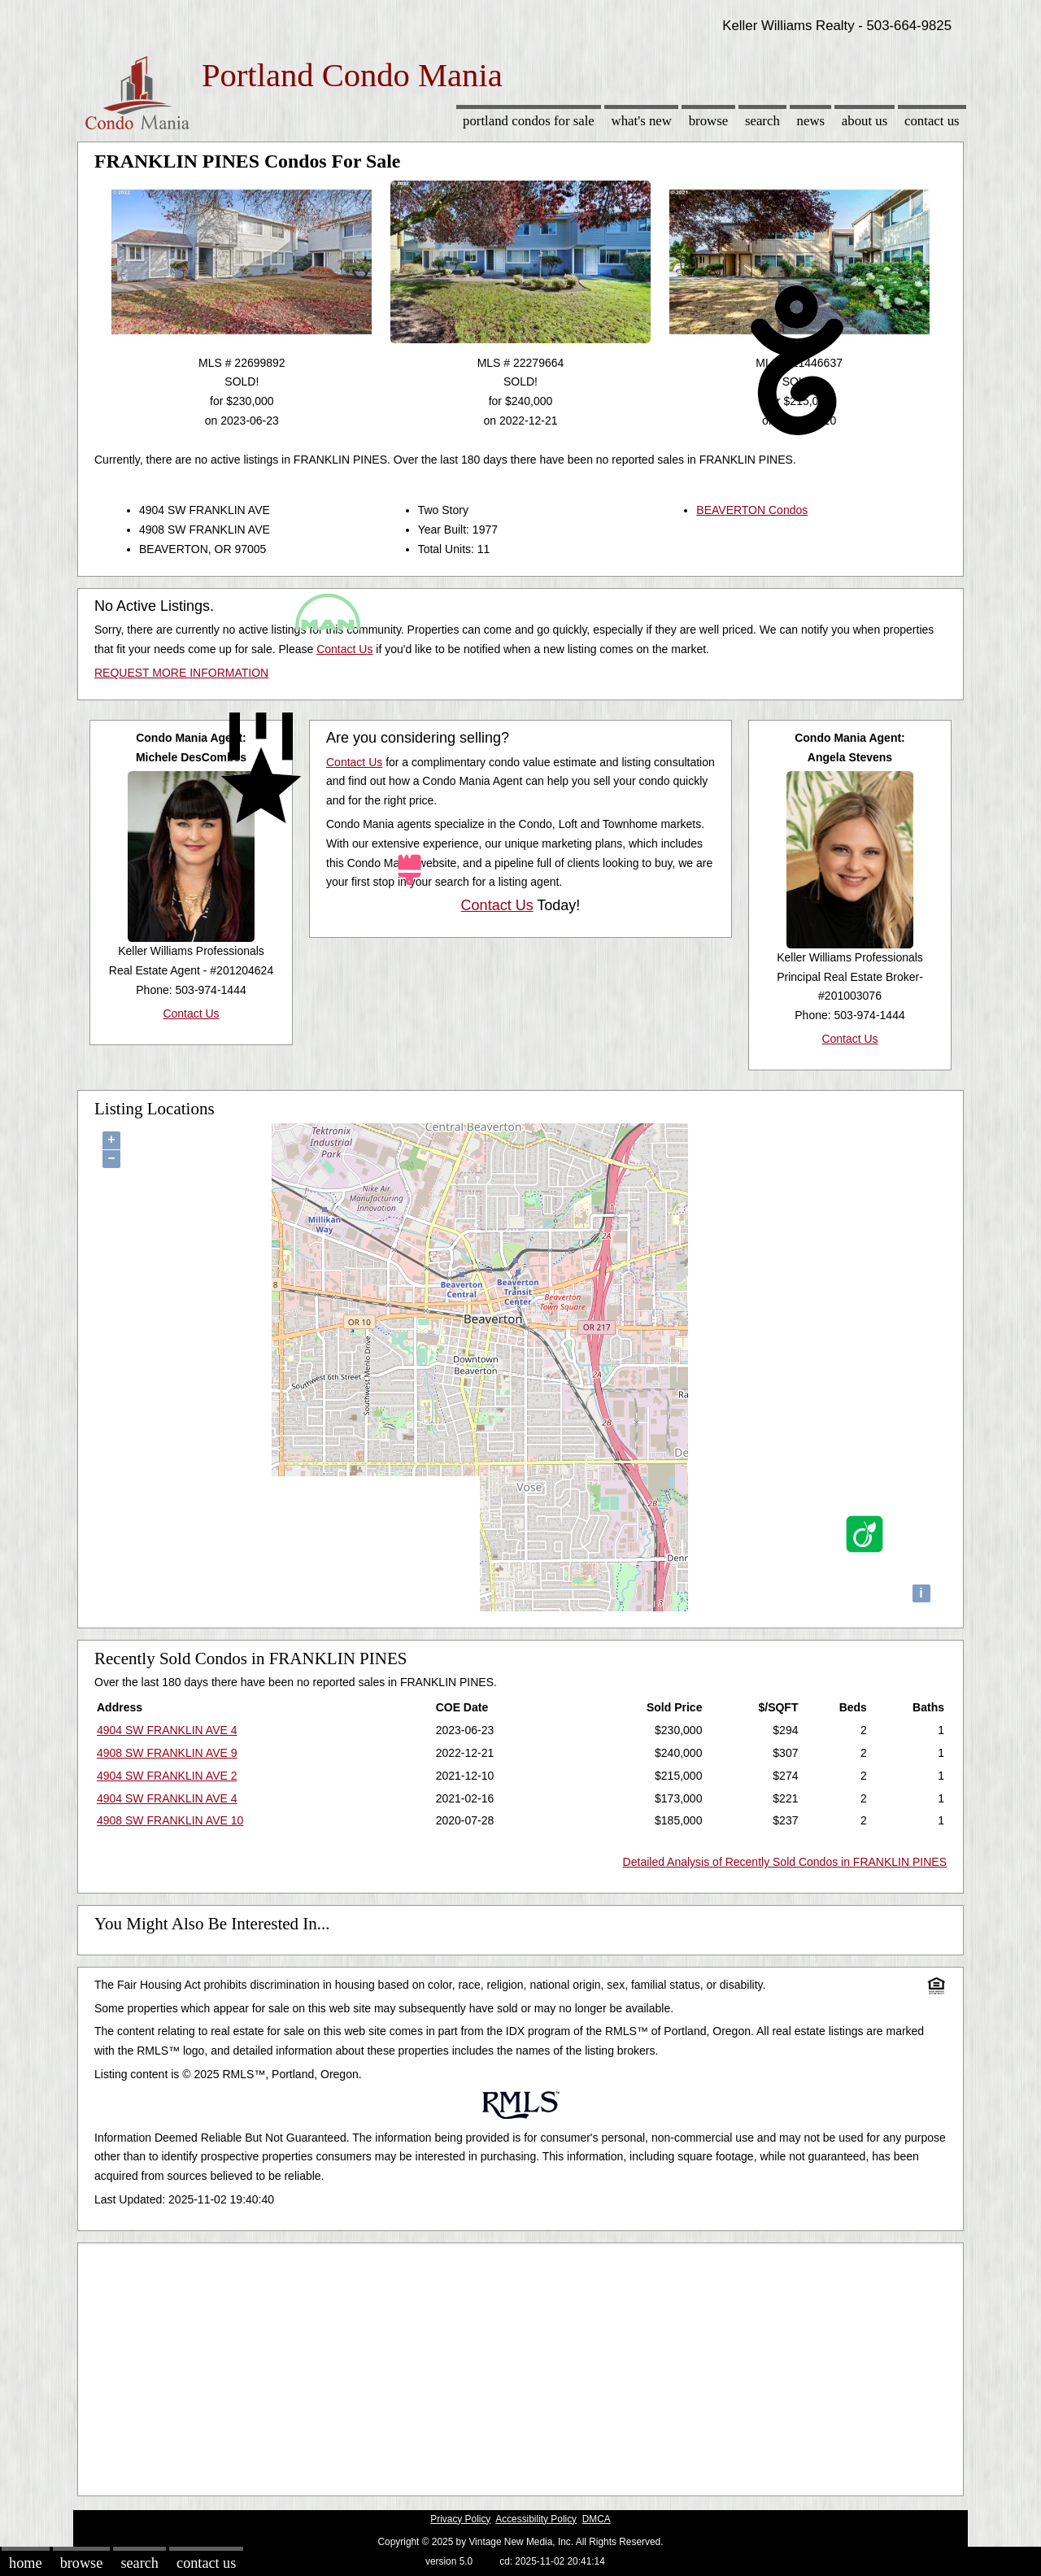 This screenshot has width=1041, height=2576. Describe the element at coordinates (261, 765) in the screenshot. I see `indicates an achievement or award earned` at that location.